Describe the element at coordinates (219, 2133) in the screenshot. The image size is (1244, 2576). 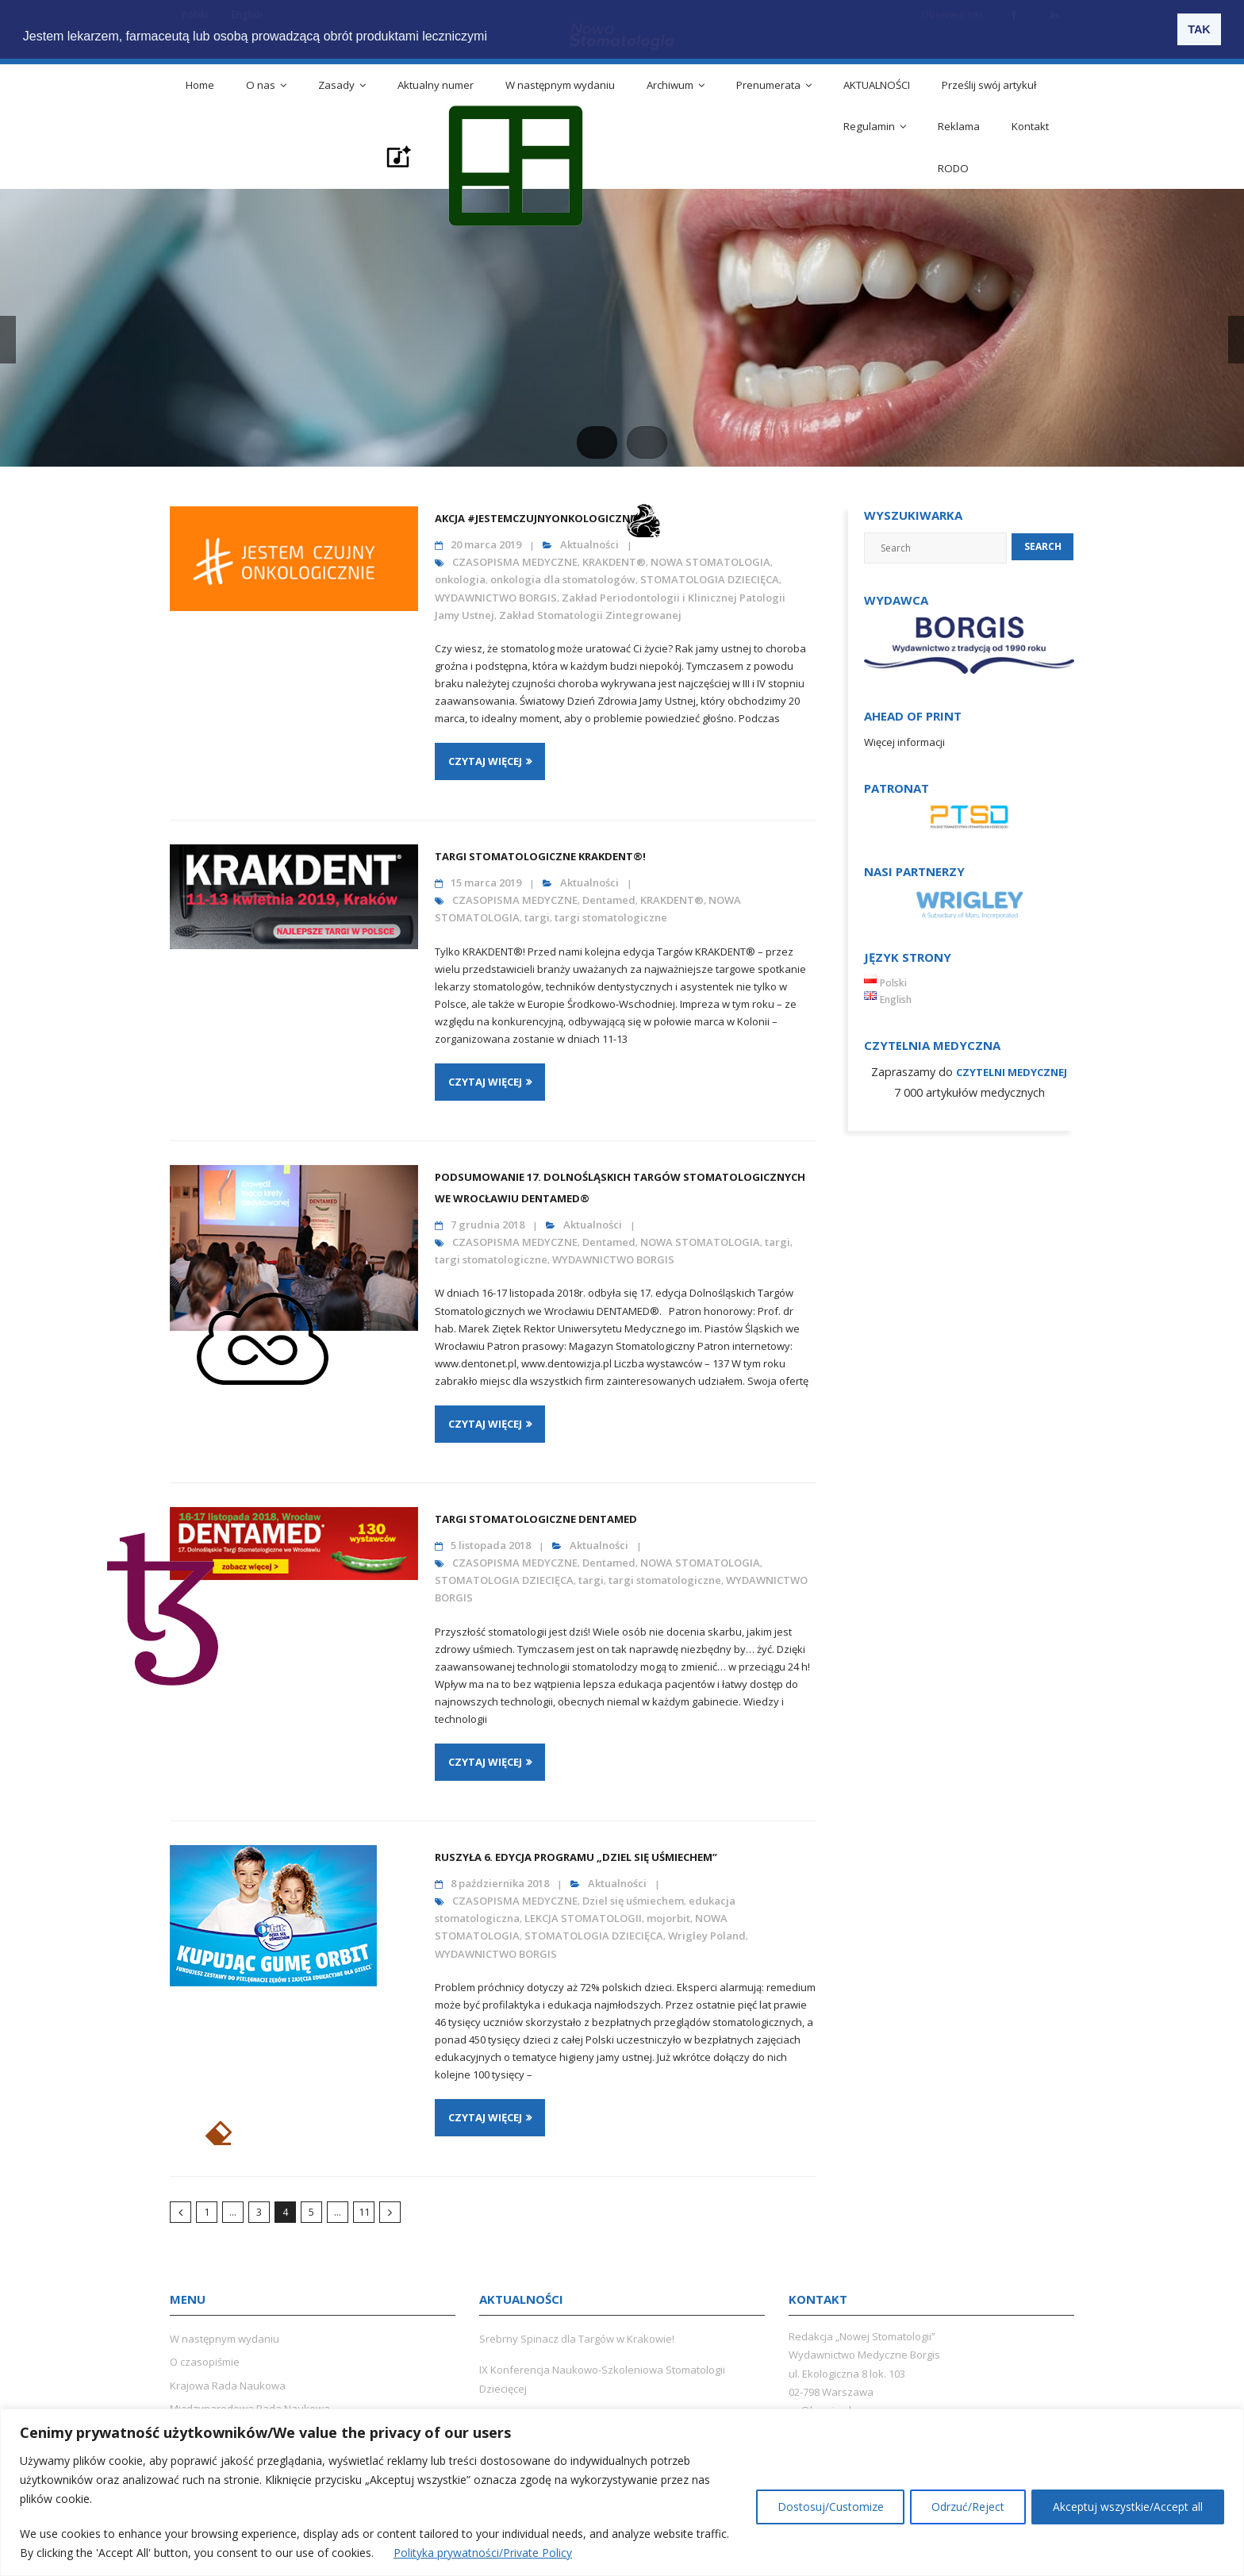
I see `erase or clear content` at that location.